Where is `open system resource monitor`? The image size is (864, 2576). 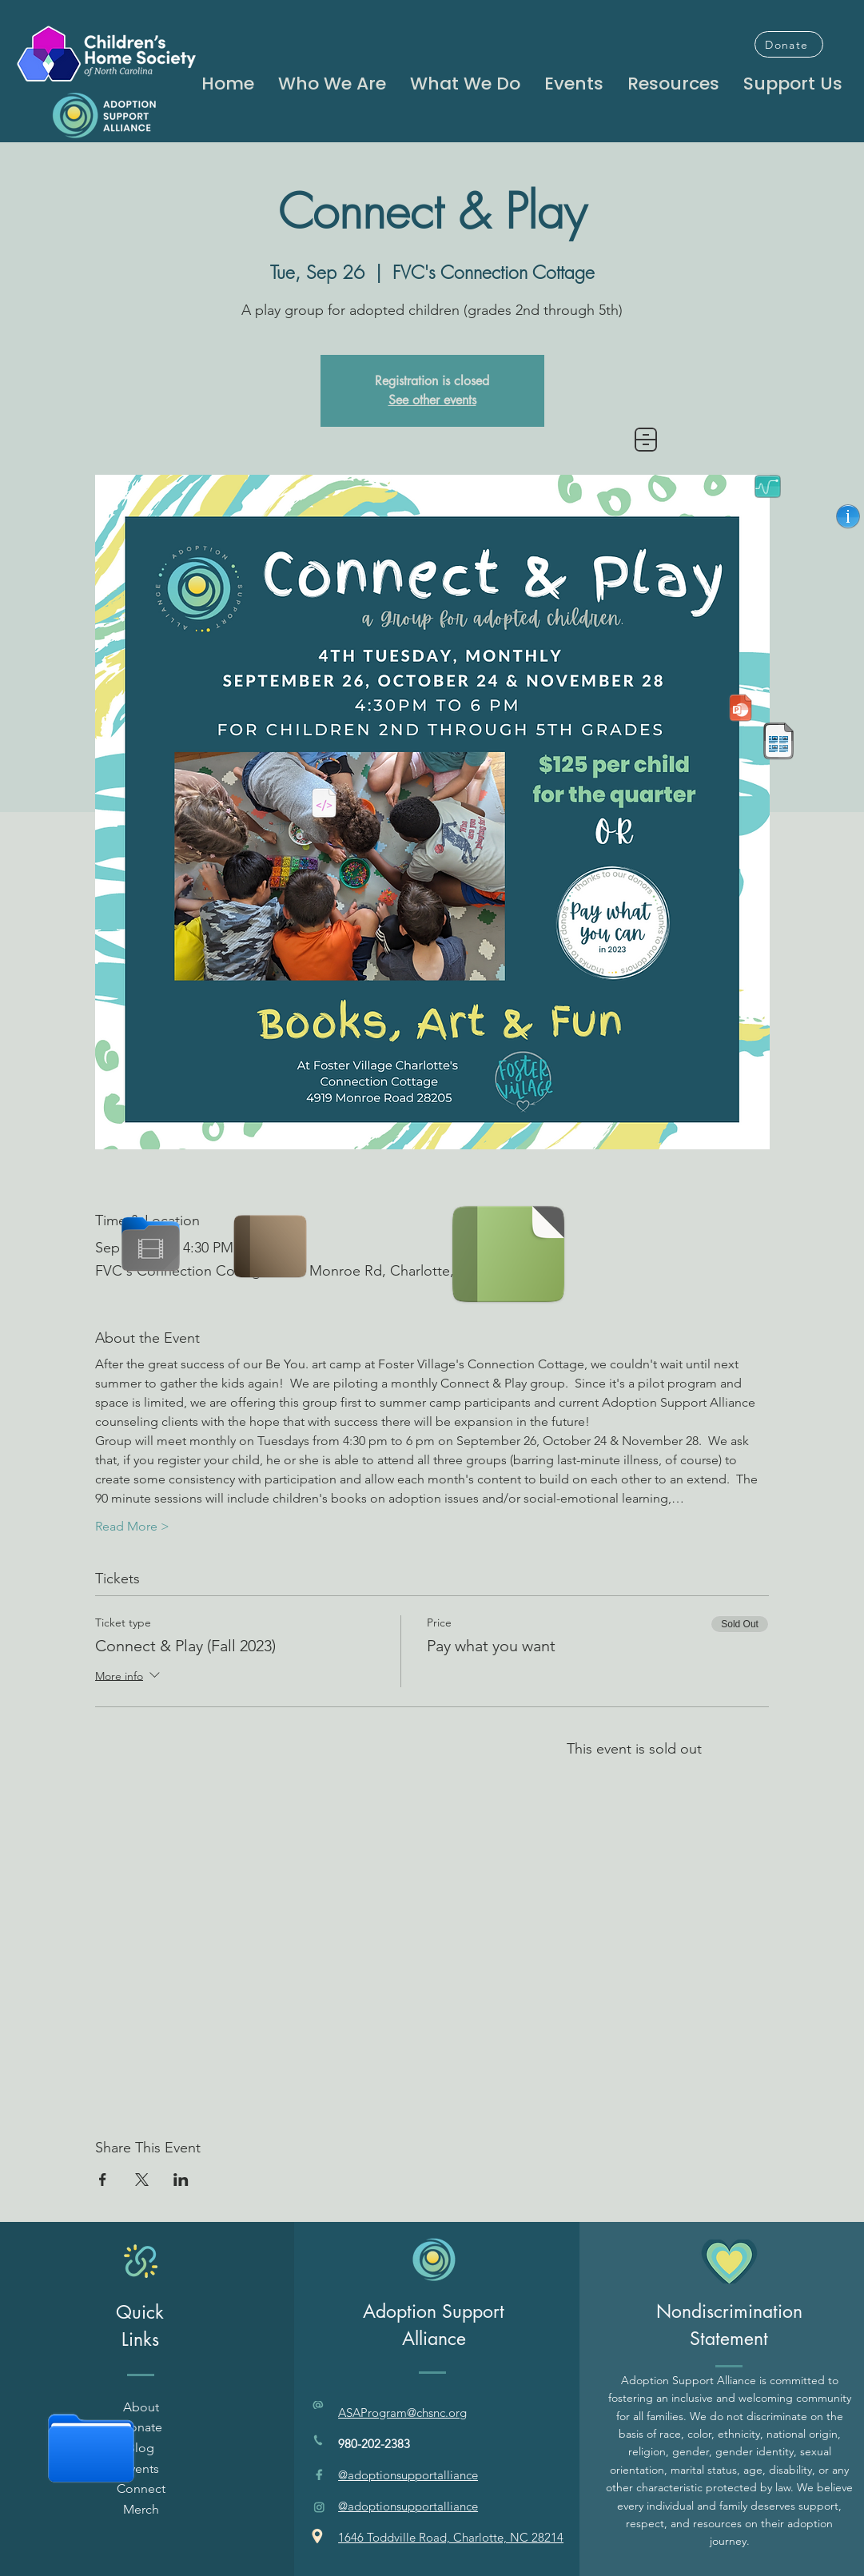 open system resource monitor is located at coordinates (767, 486).